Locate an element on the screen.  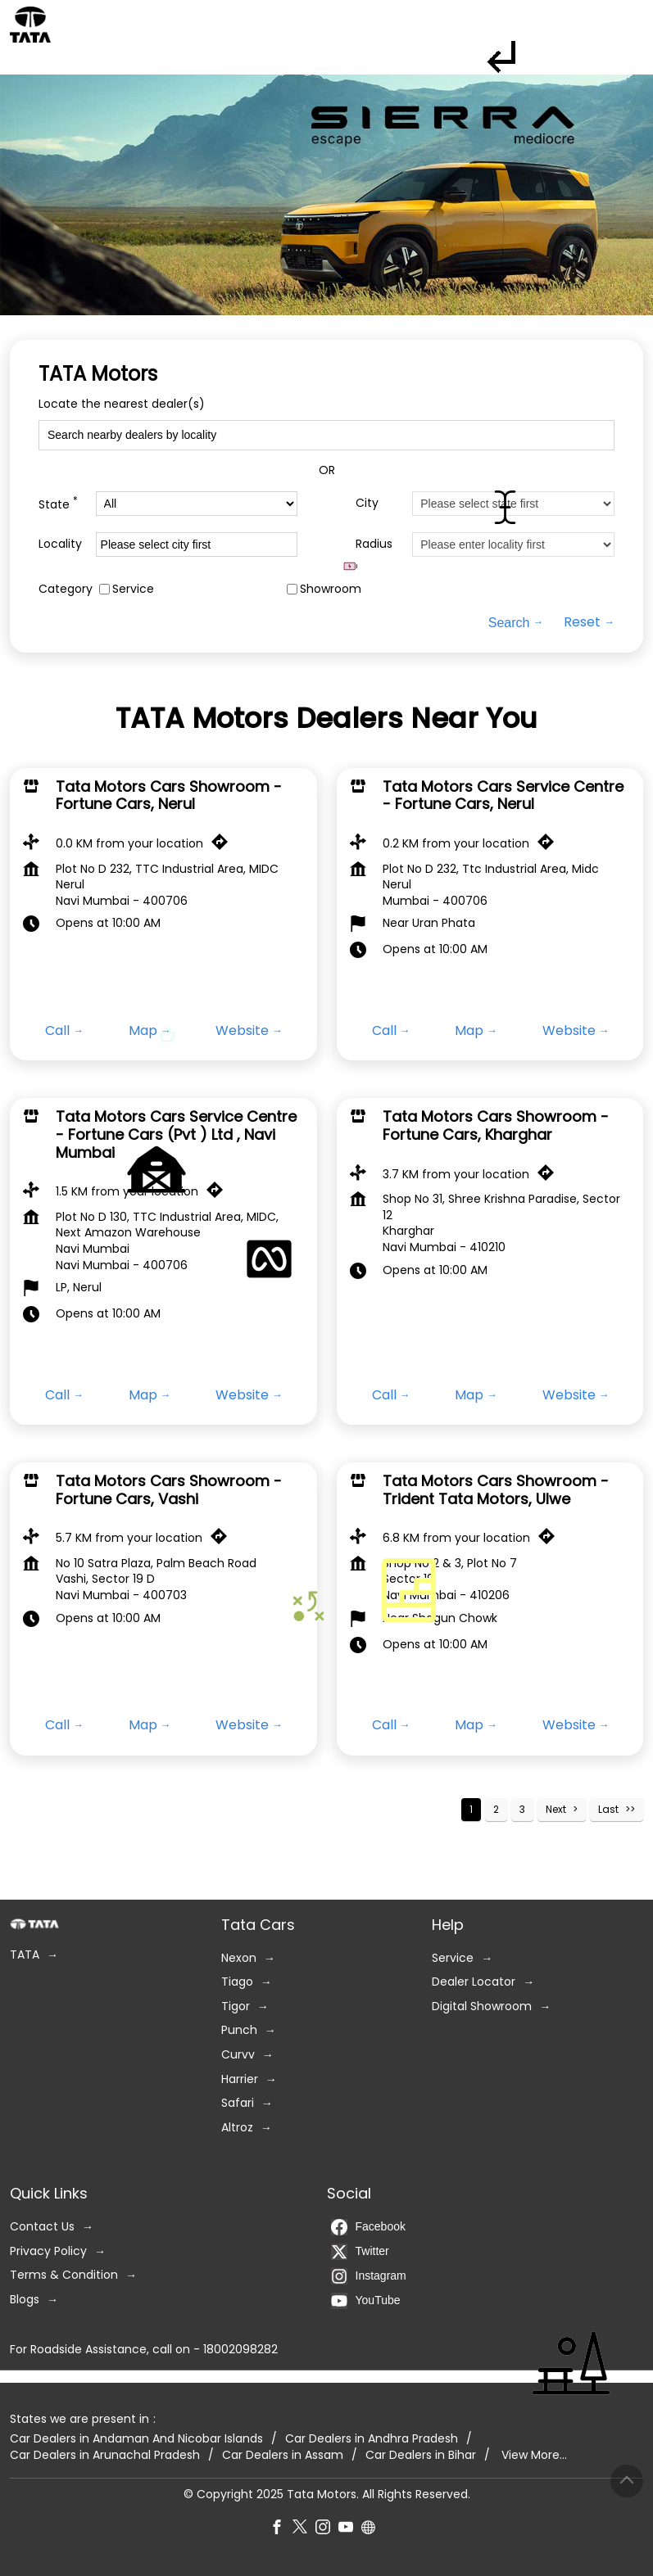
navigate to parent folder or directory is located at coordinates (500, 56).